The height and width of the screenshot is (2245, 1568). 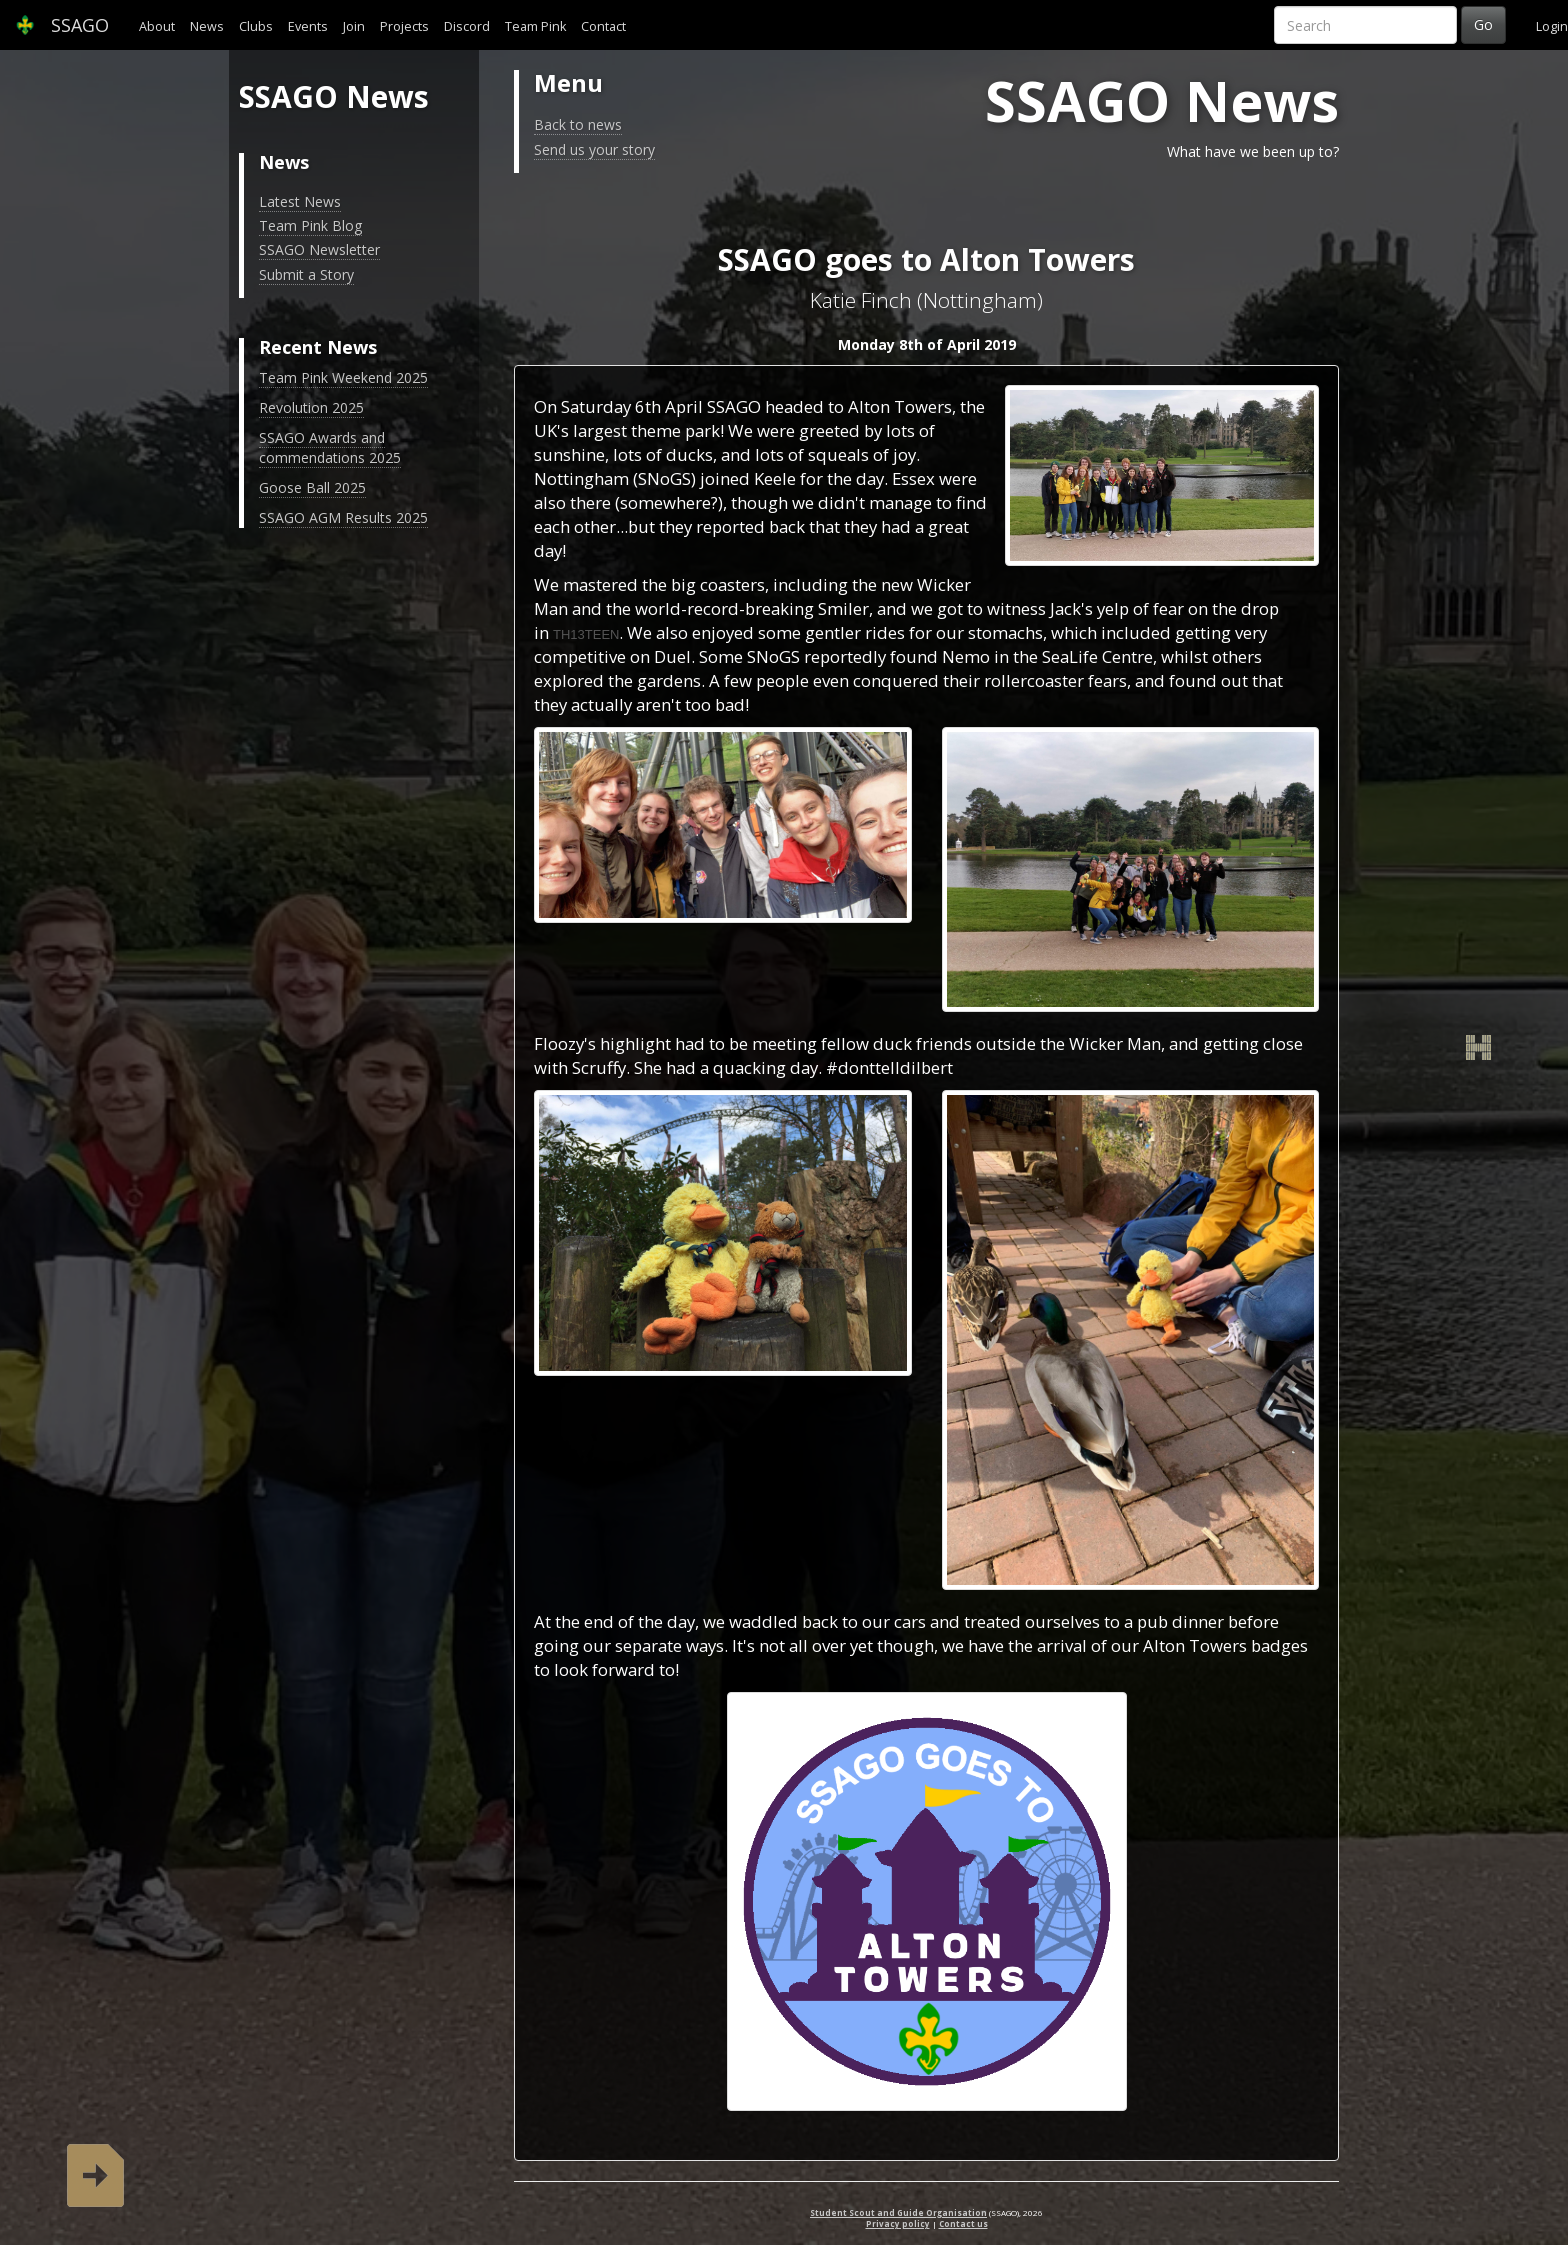 What do you see at coordinates (1478, 1047) in the screenshot?
I see `launch htop system monitoring application` at bounding box center [1478, 1047].